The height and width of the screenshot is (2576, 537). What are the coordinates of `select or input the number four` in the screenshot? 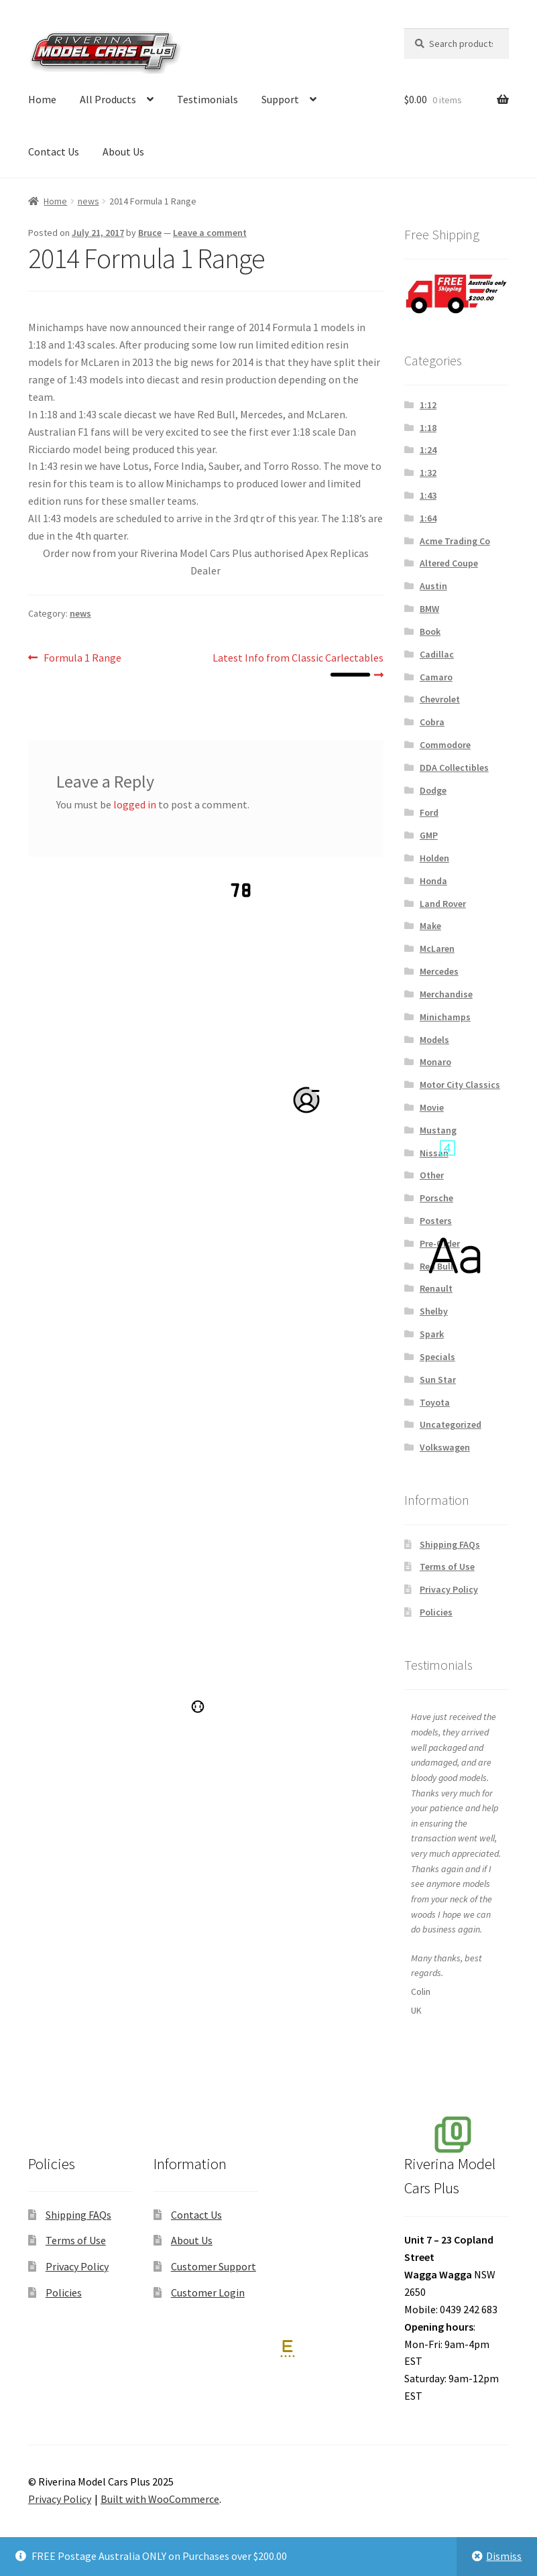 It's located at (447, 1148).